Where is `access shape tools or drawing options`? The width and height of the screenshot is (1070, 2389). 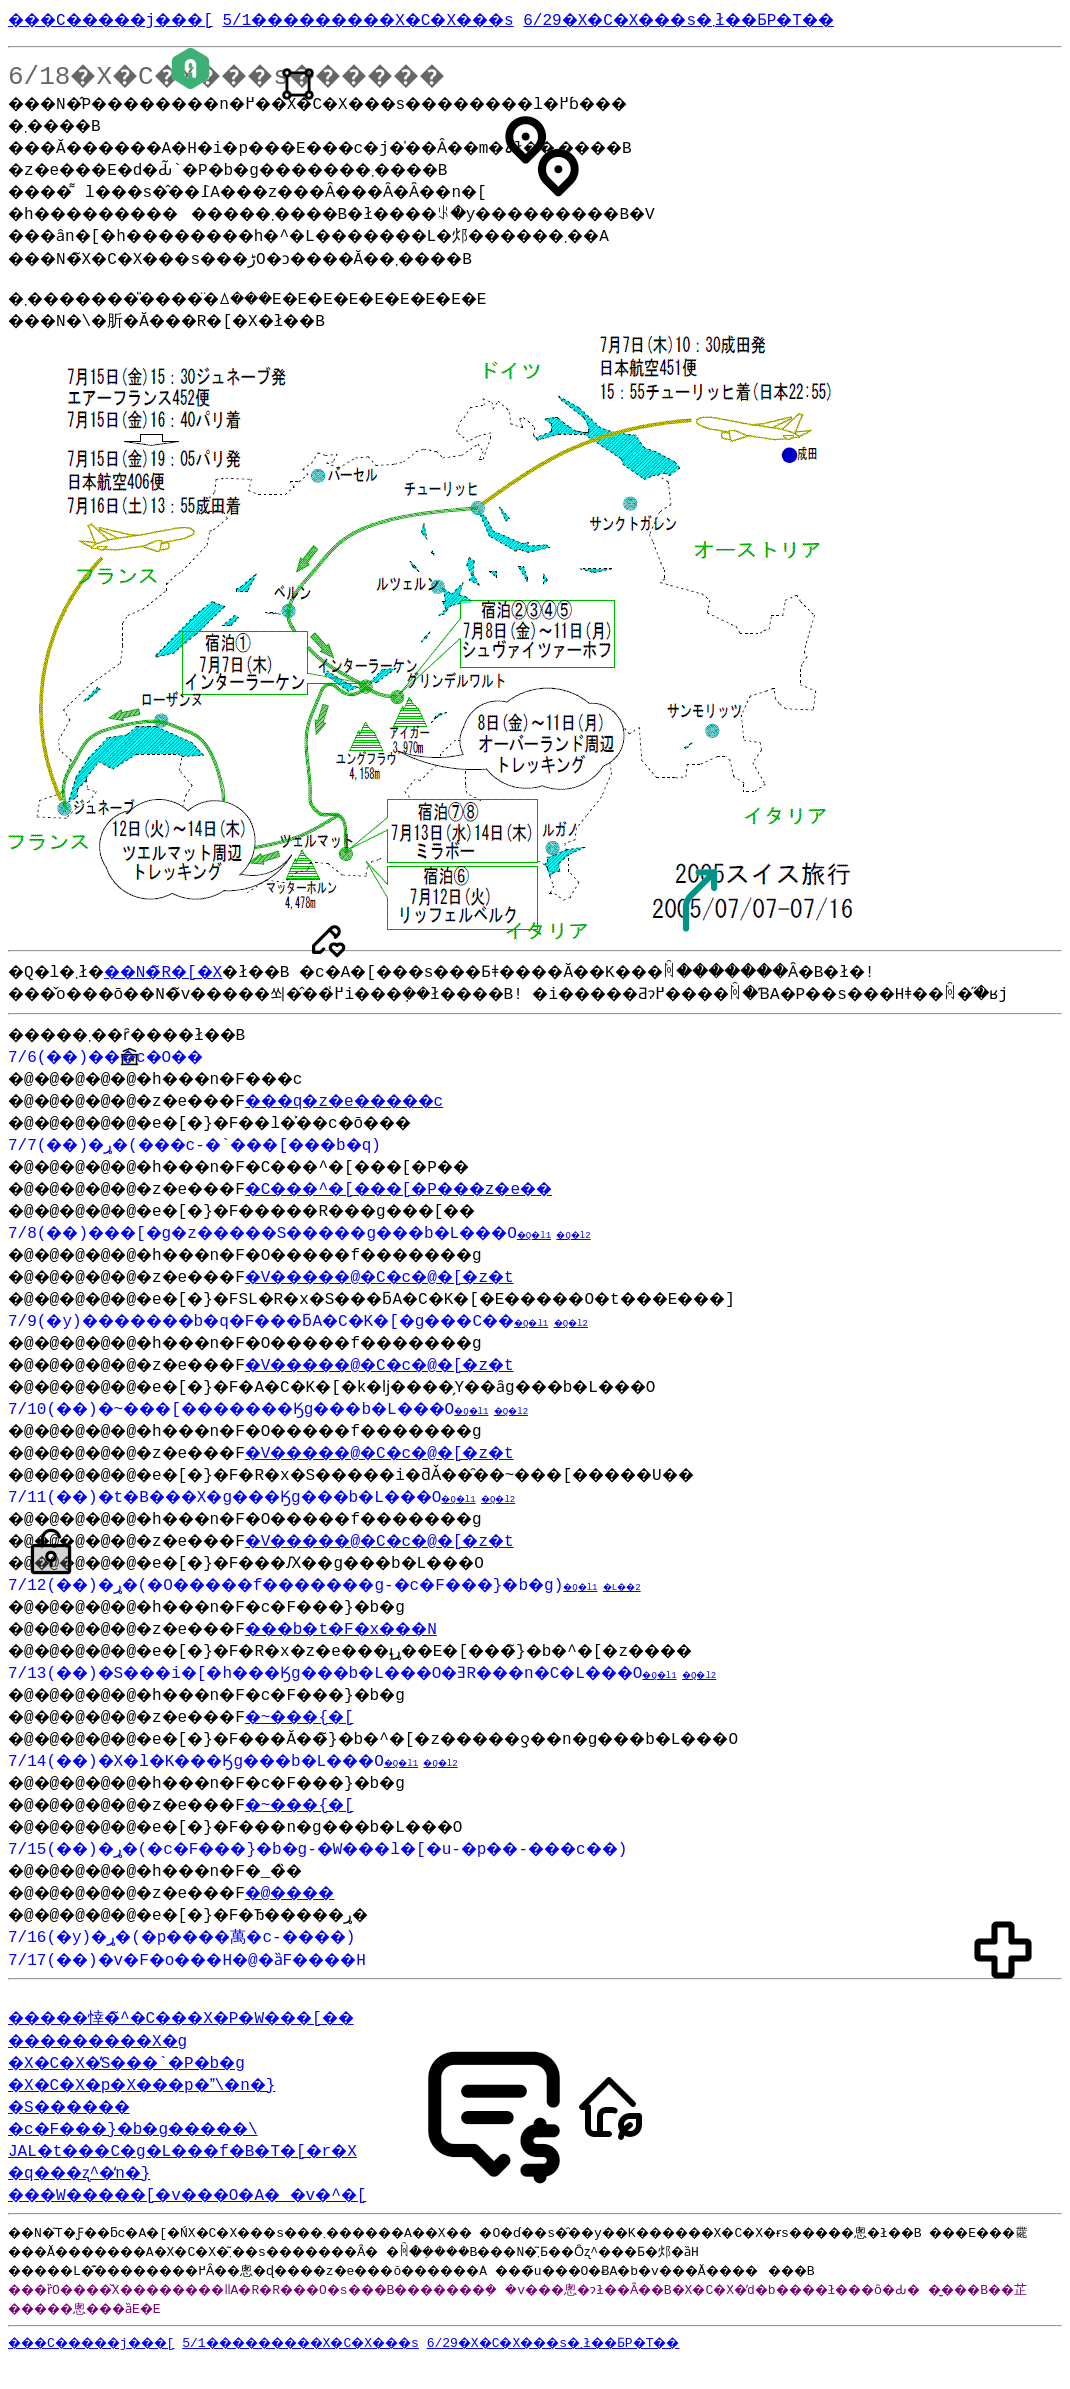
access shape tools or drawing options is located at coordinates (298, 84).